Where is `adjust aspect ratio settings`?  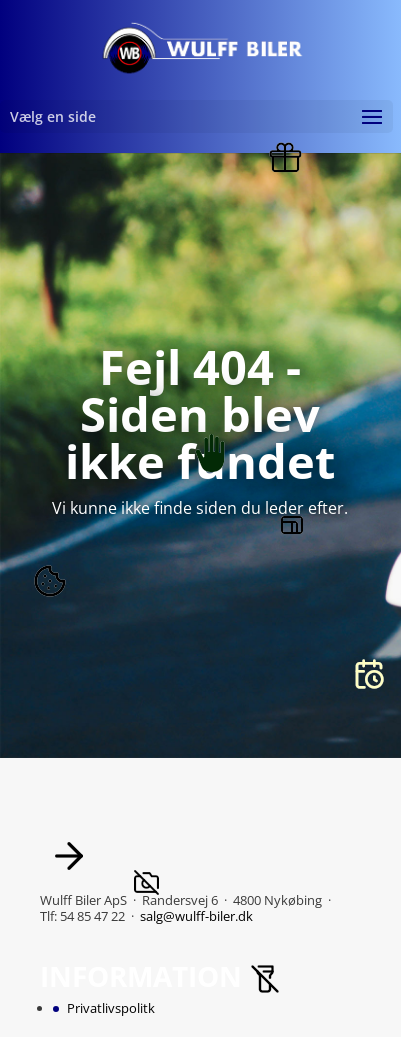 adjust aspect ratio settings is located at coordinates (292, 525).